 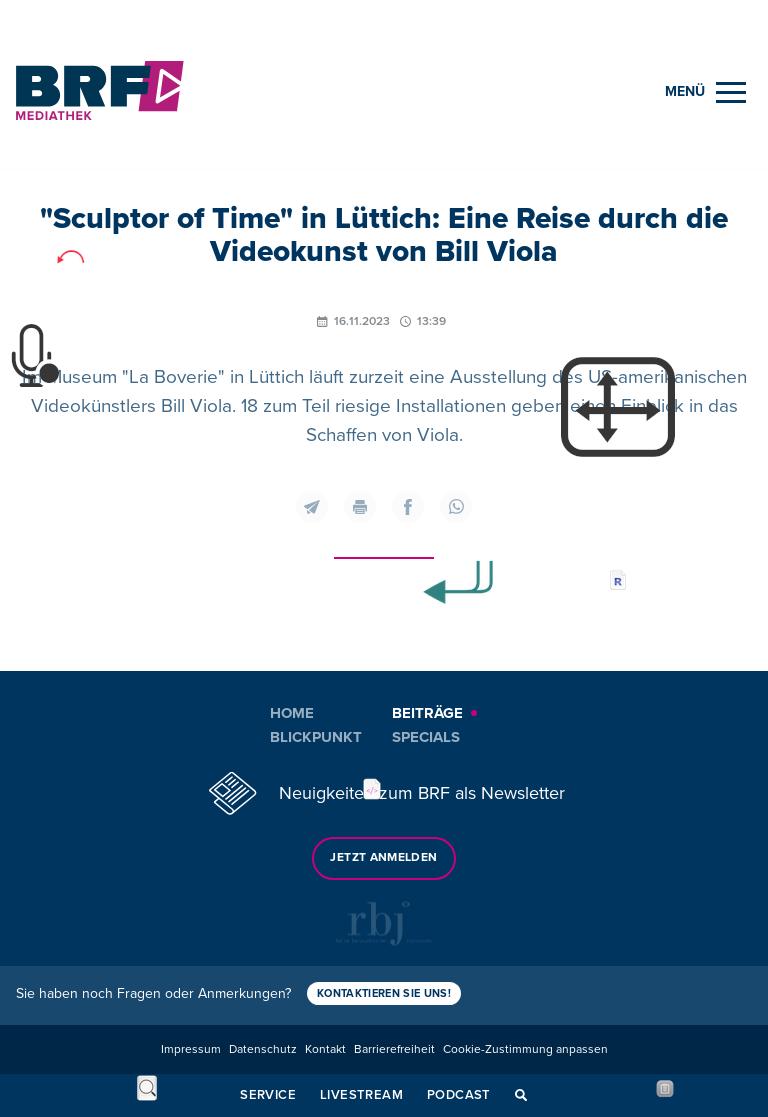 I want to click on reply to all recipients of an email, so click(x=457, y=582).